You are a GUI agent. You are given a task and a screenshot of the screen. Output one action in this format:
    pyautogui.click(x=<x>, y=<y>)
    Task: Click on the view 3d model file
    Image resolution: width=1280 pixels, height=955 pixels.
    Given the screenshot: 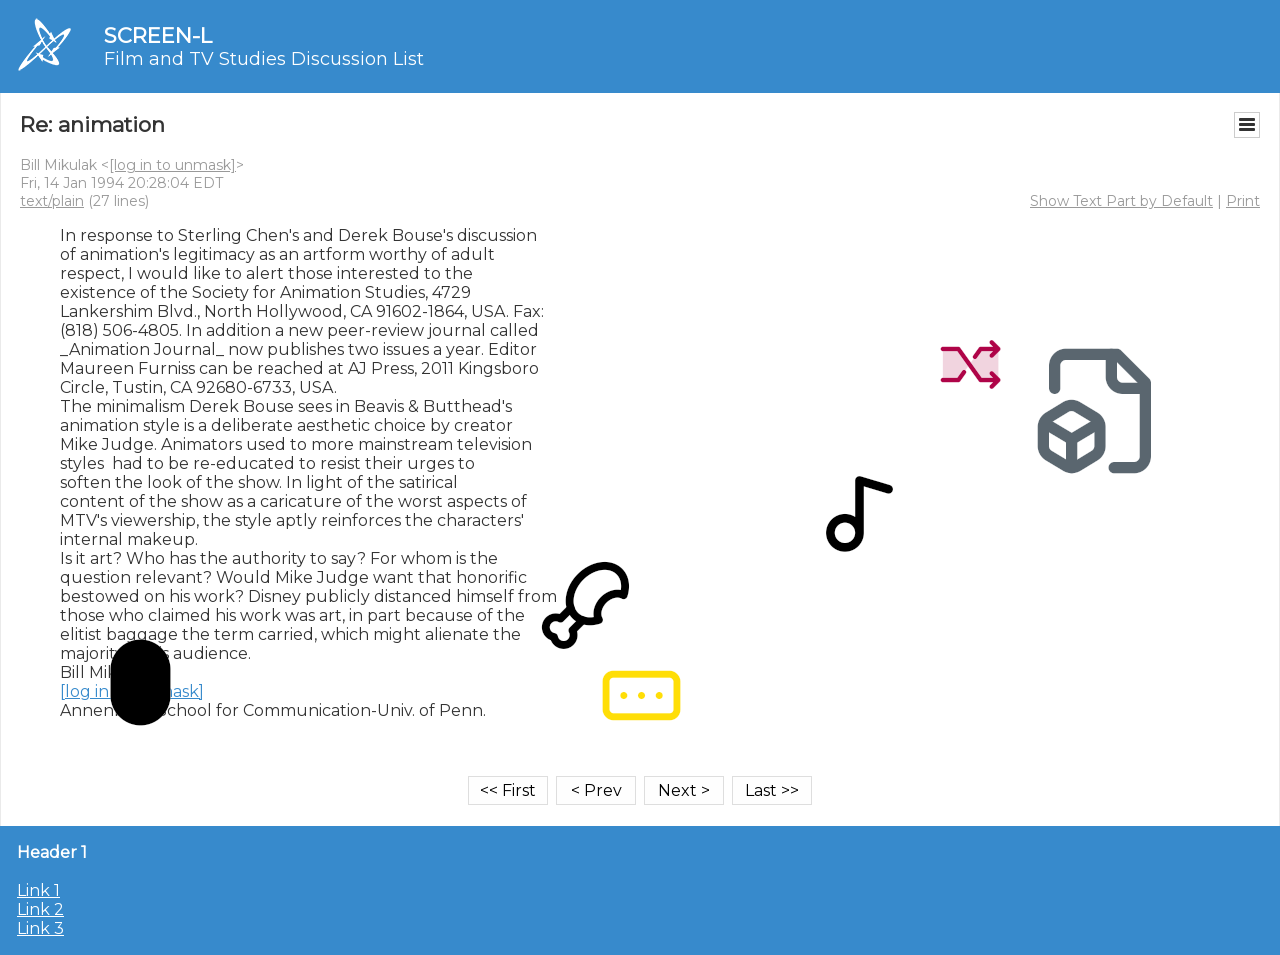 What is the action you would take?
    pyautogui.click(x=1100, y=411)
    